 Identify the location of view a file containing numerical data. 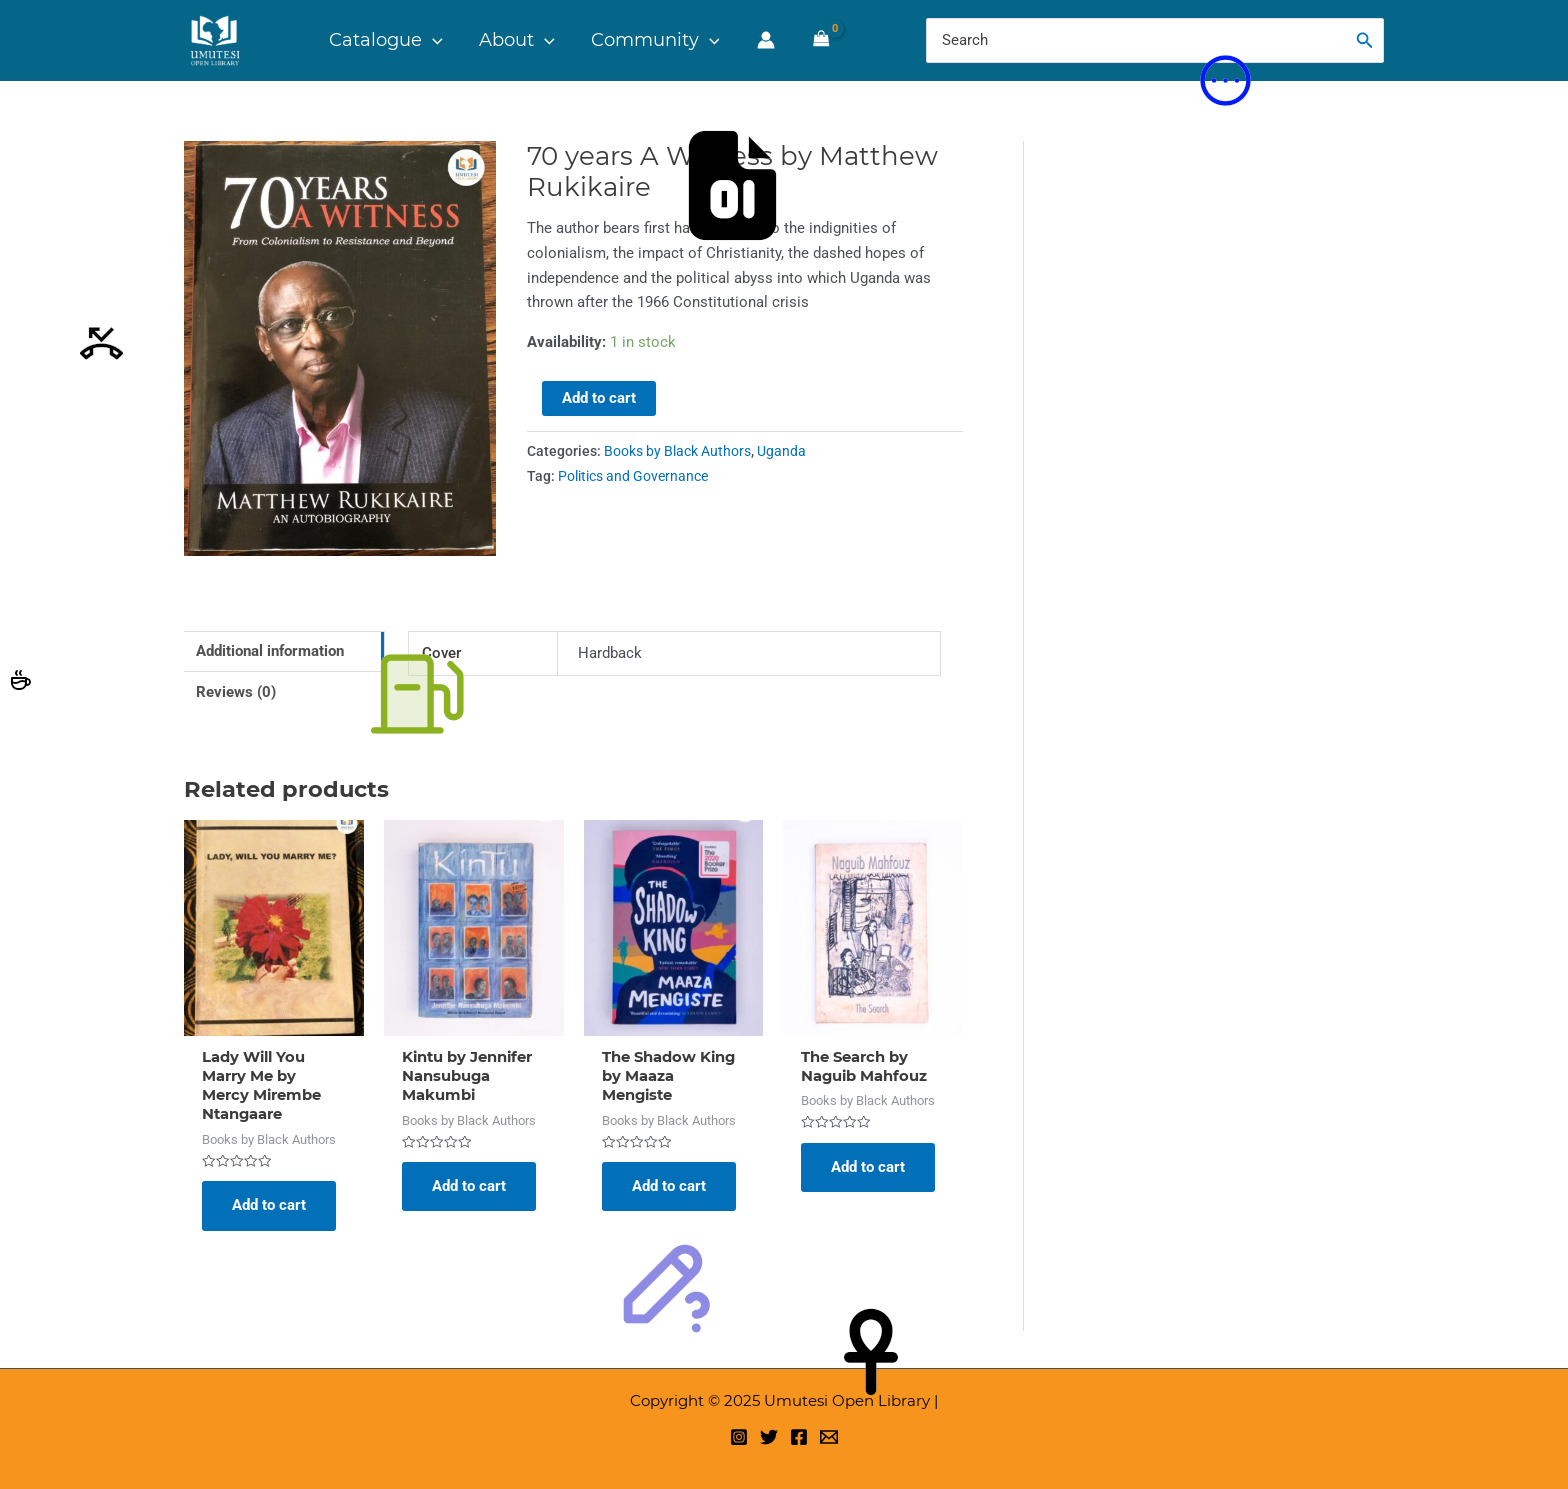
(732, 185).